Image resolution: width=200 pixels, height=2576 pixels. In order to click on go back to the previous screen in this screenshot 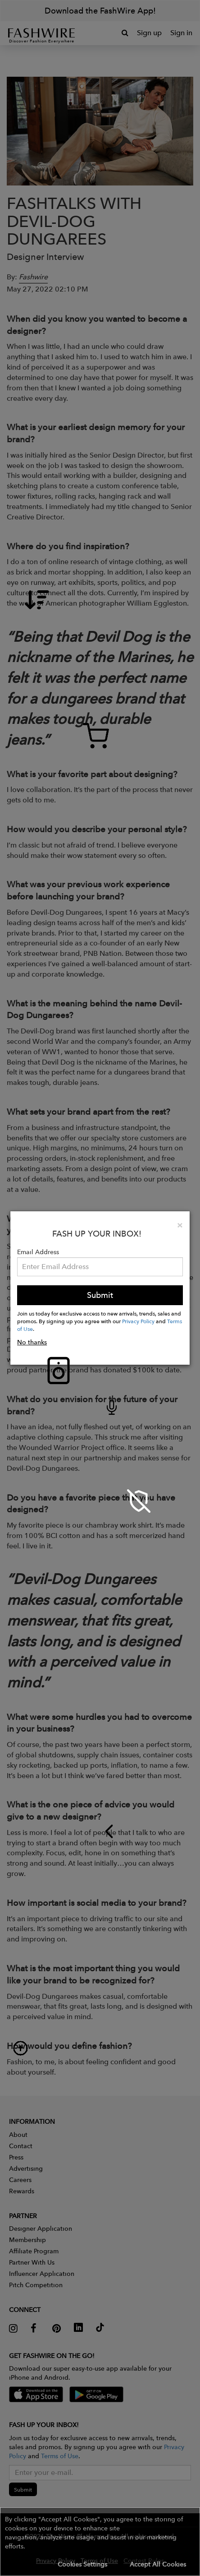, I will do `click(109, 1831)`.